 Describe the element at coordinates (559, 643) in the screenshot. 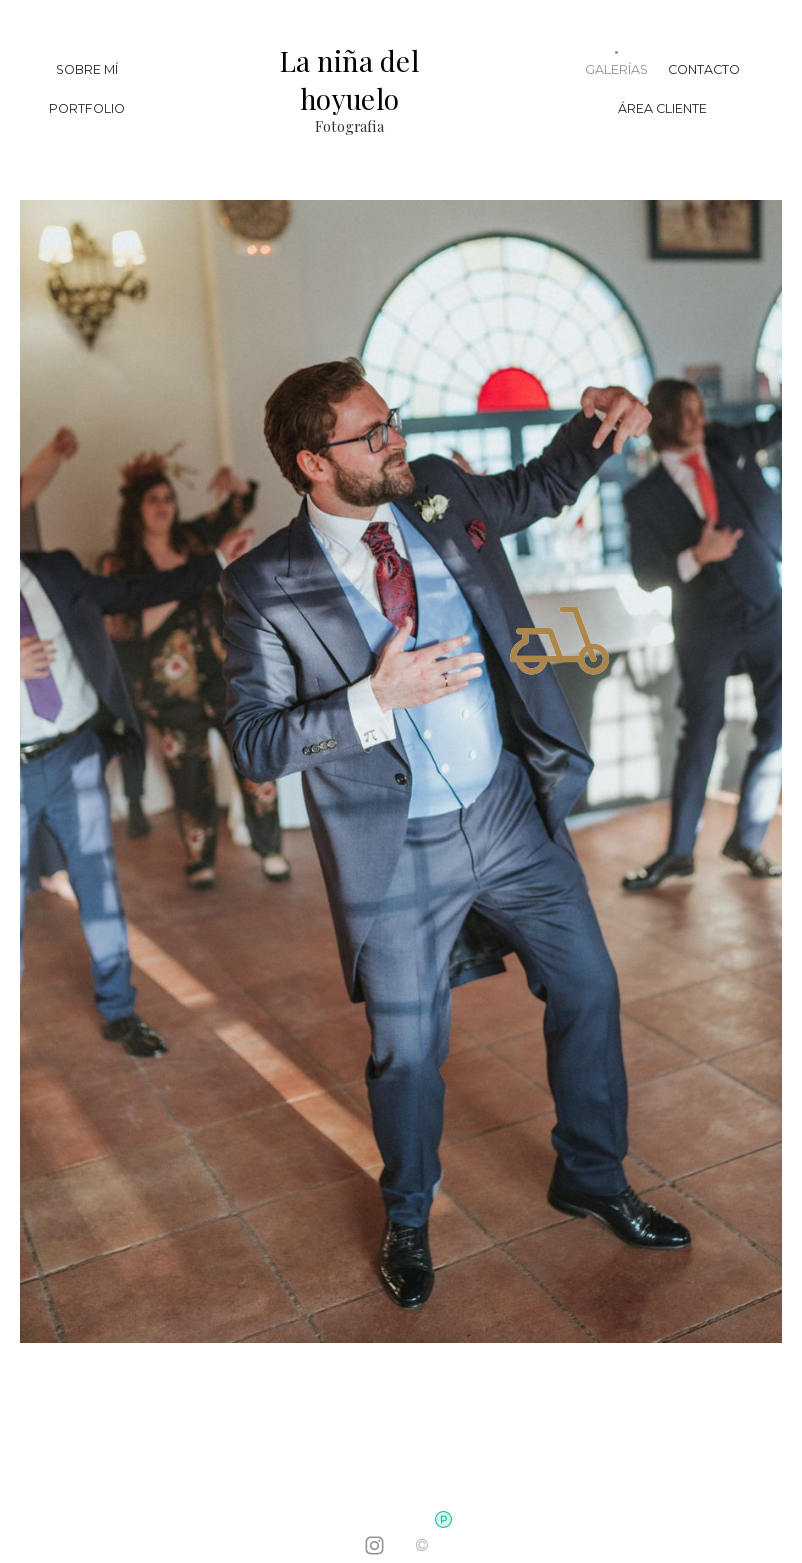

I see `select moped or scooter delivery option` at that location.